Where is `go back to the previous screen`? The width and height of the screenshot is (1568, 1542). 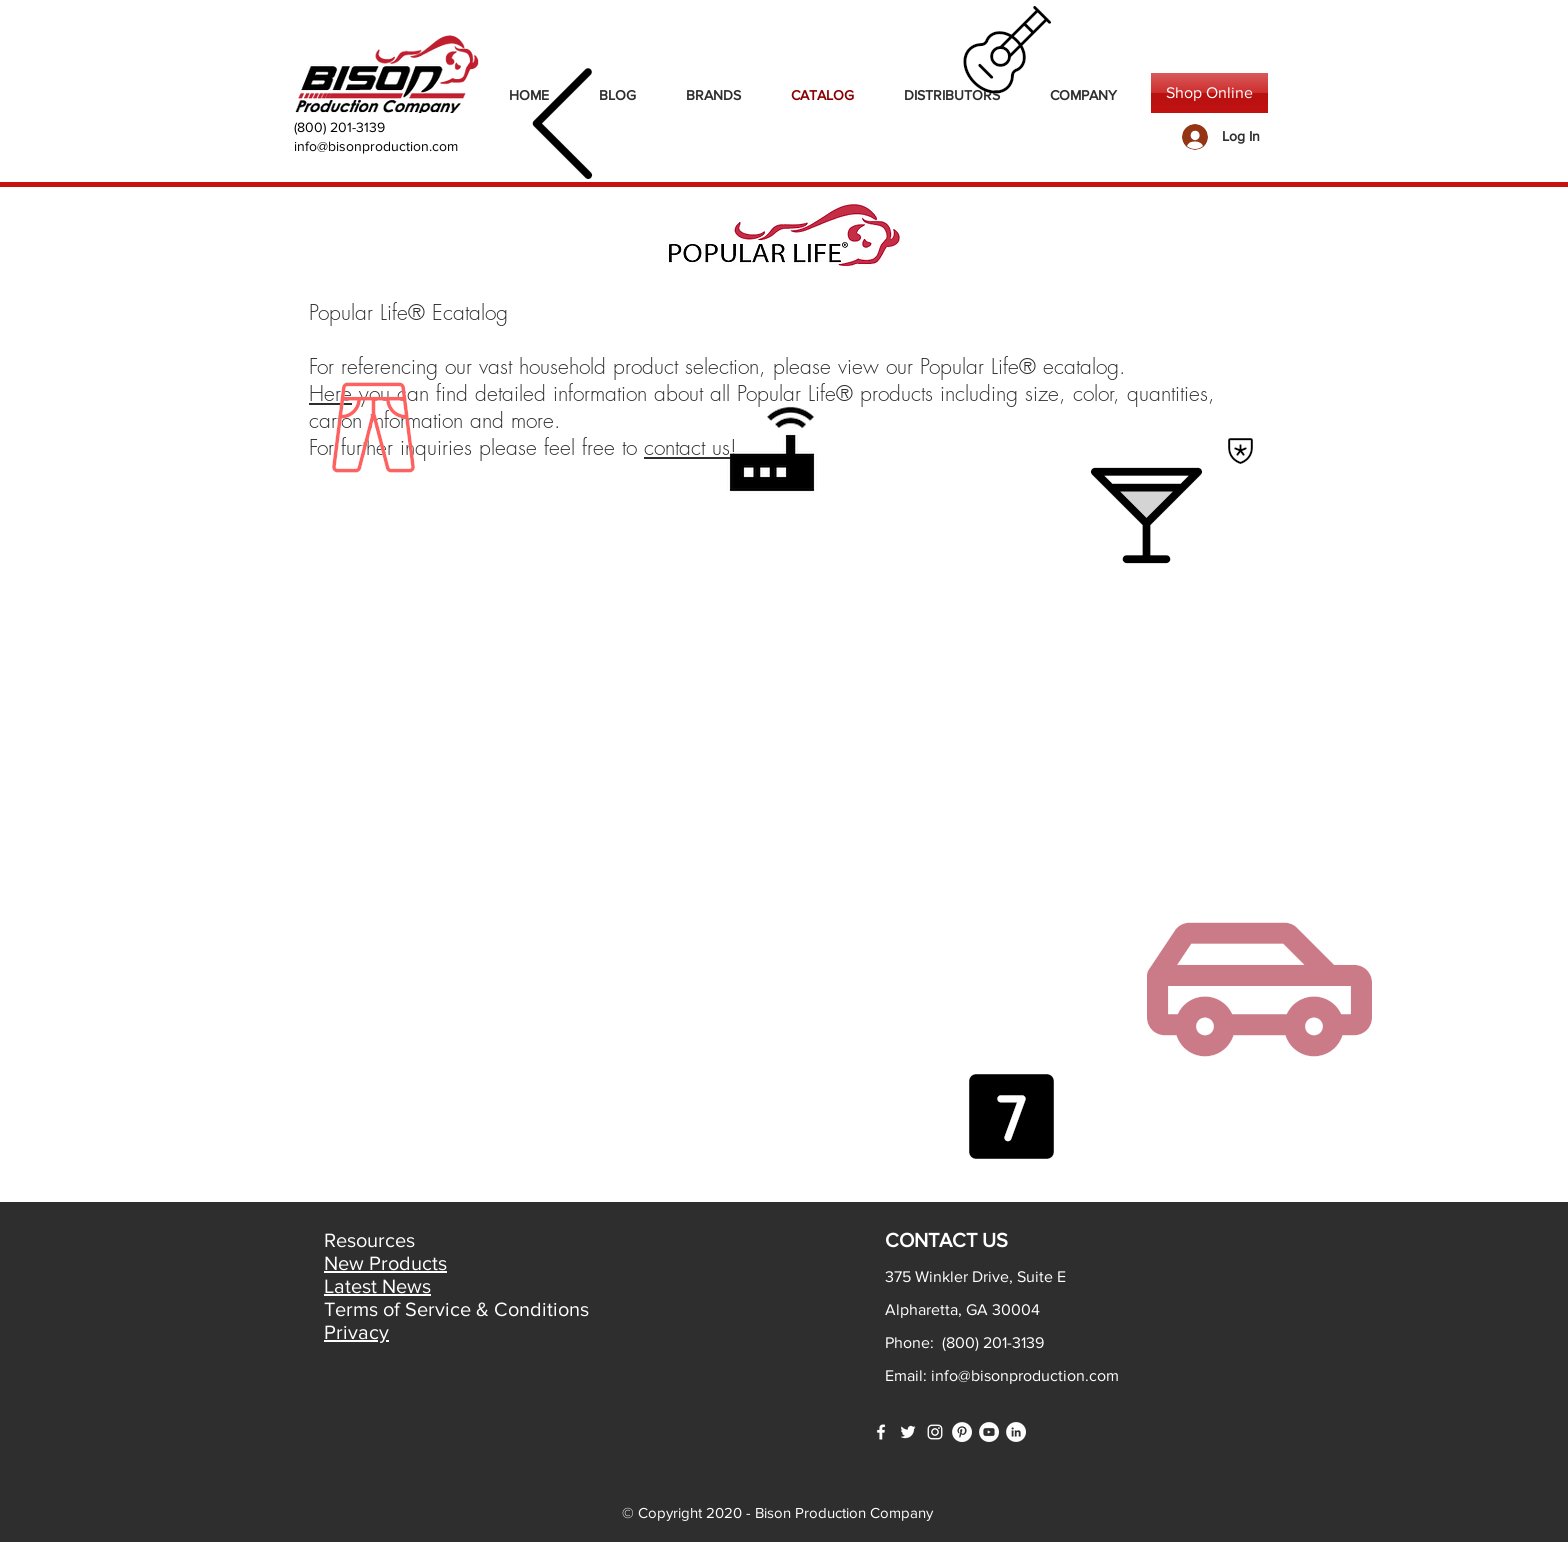
go back to the previous screen is located at coordinates (567, 123).